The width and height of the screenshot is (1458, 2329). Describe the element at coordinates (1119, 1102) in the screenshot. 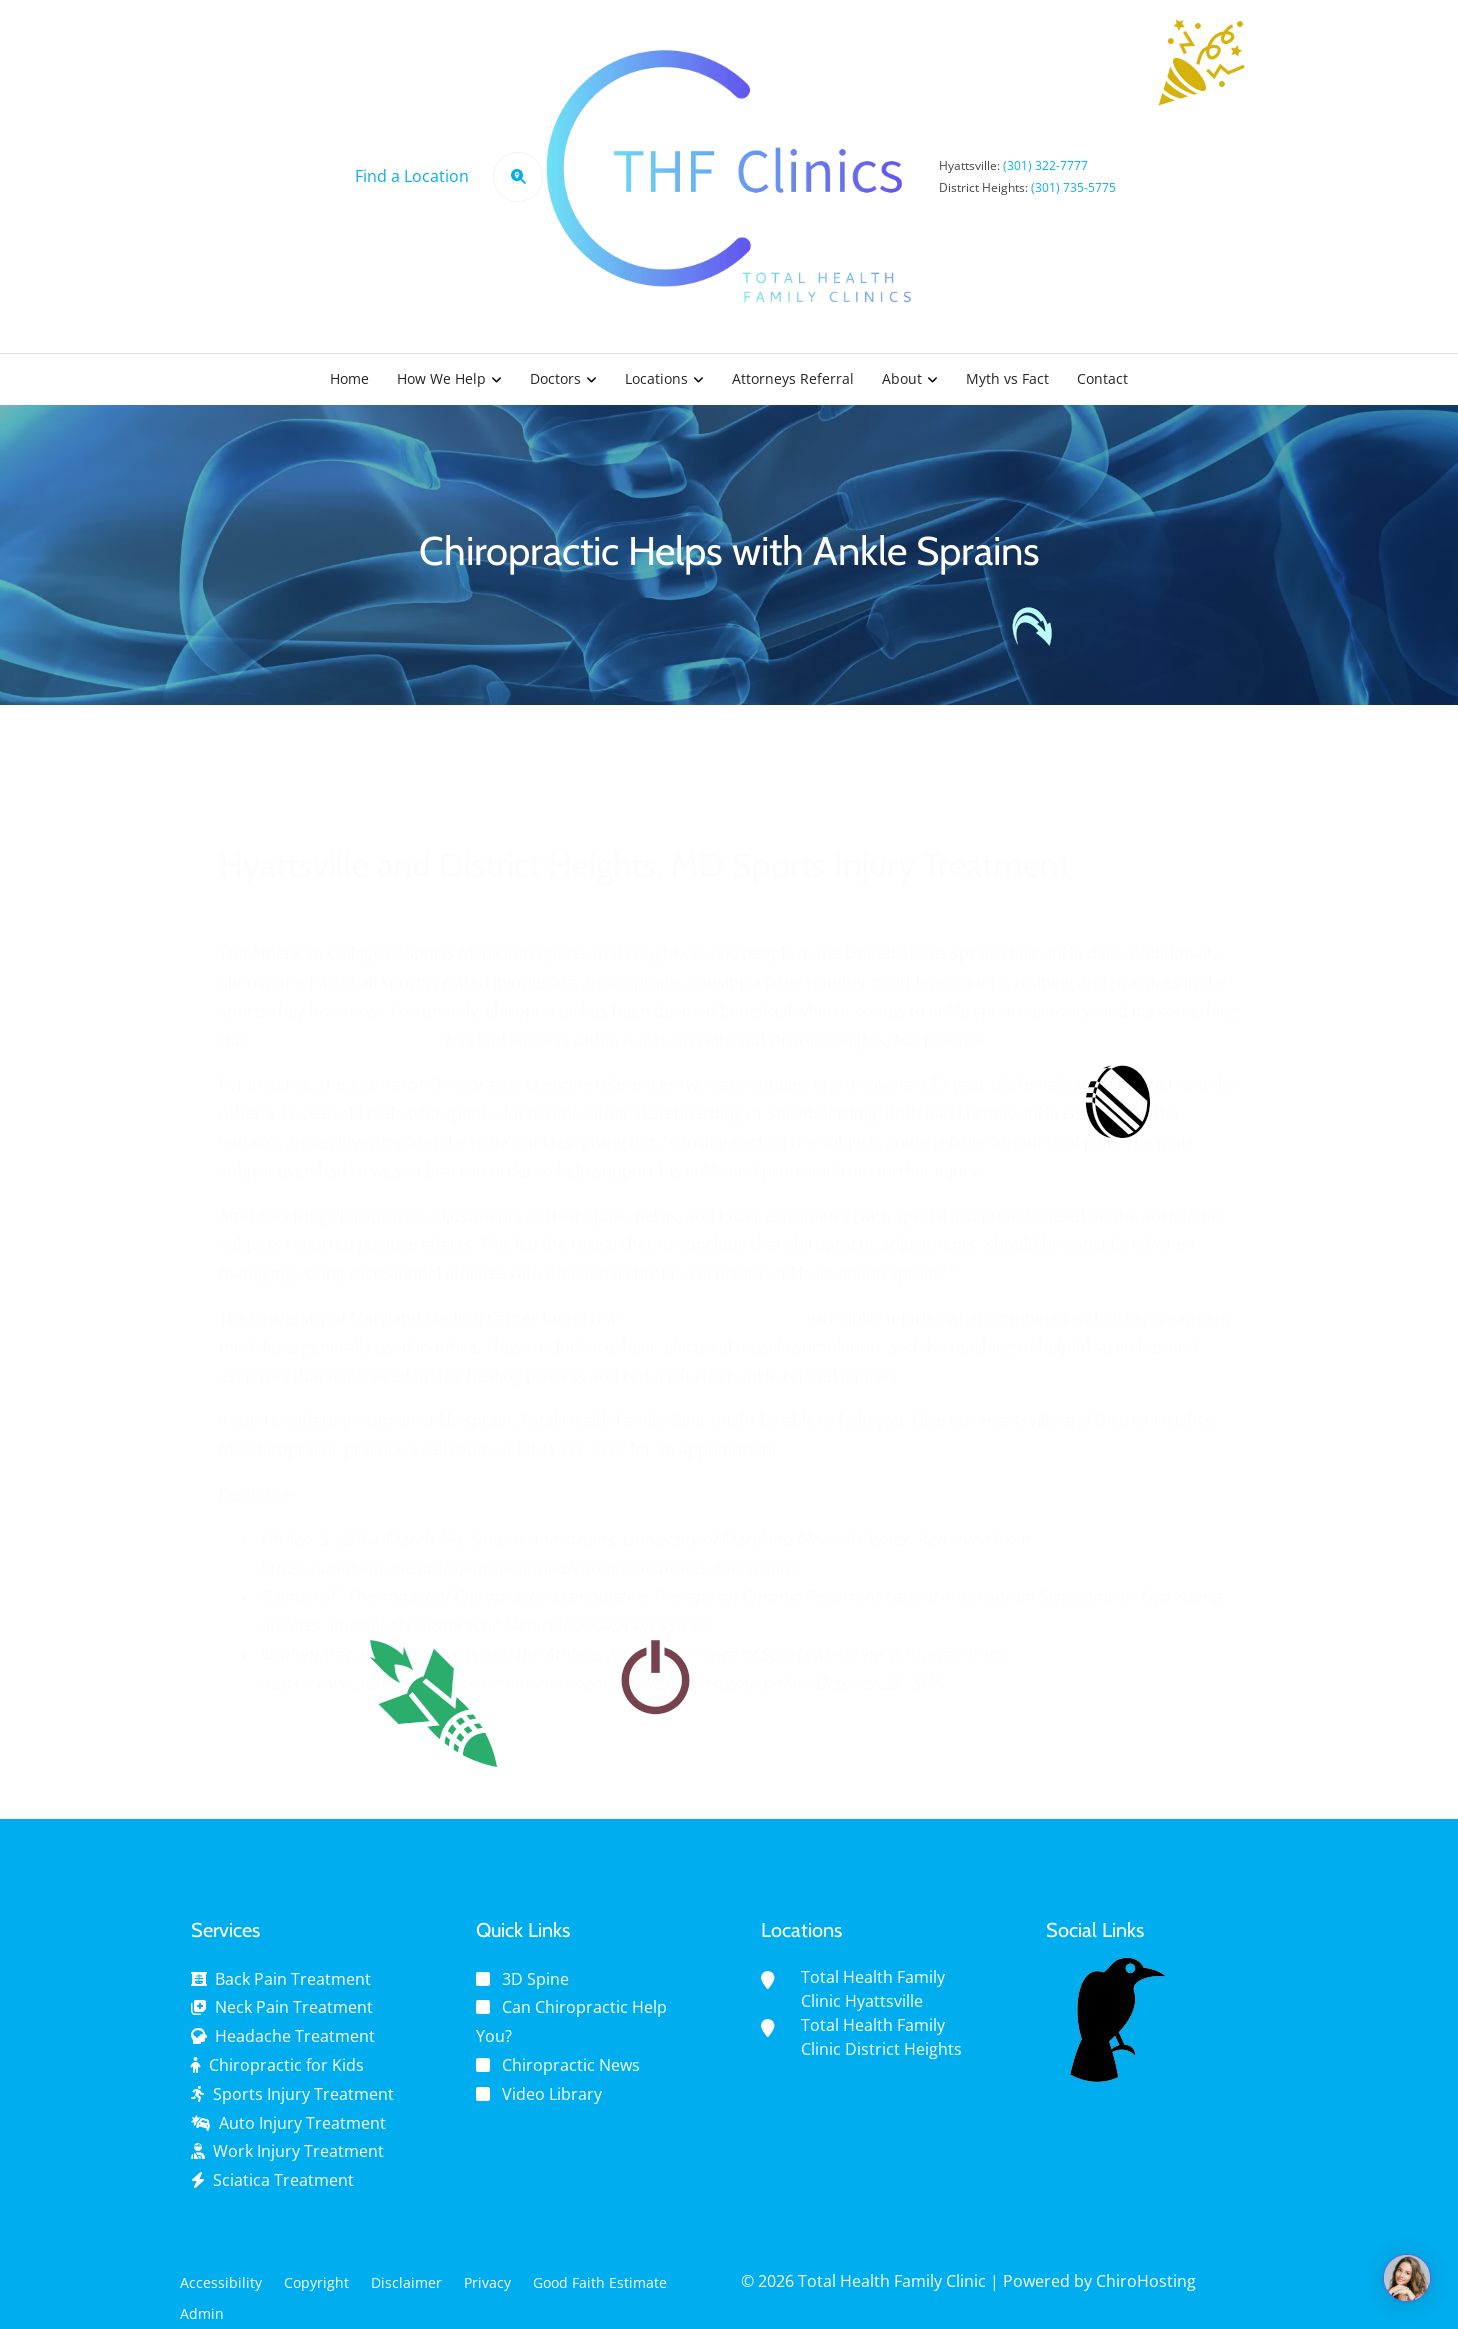

I see `represents a coin or currency item in-game` at that location.